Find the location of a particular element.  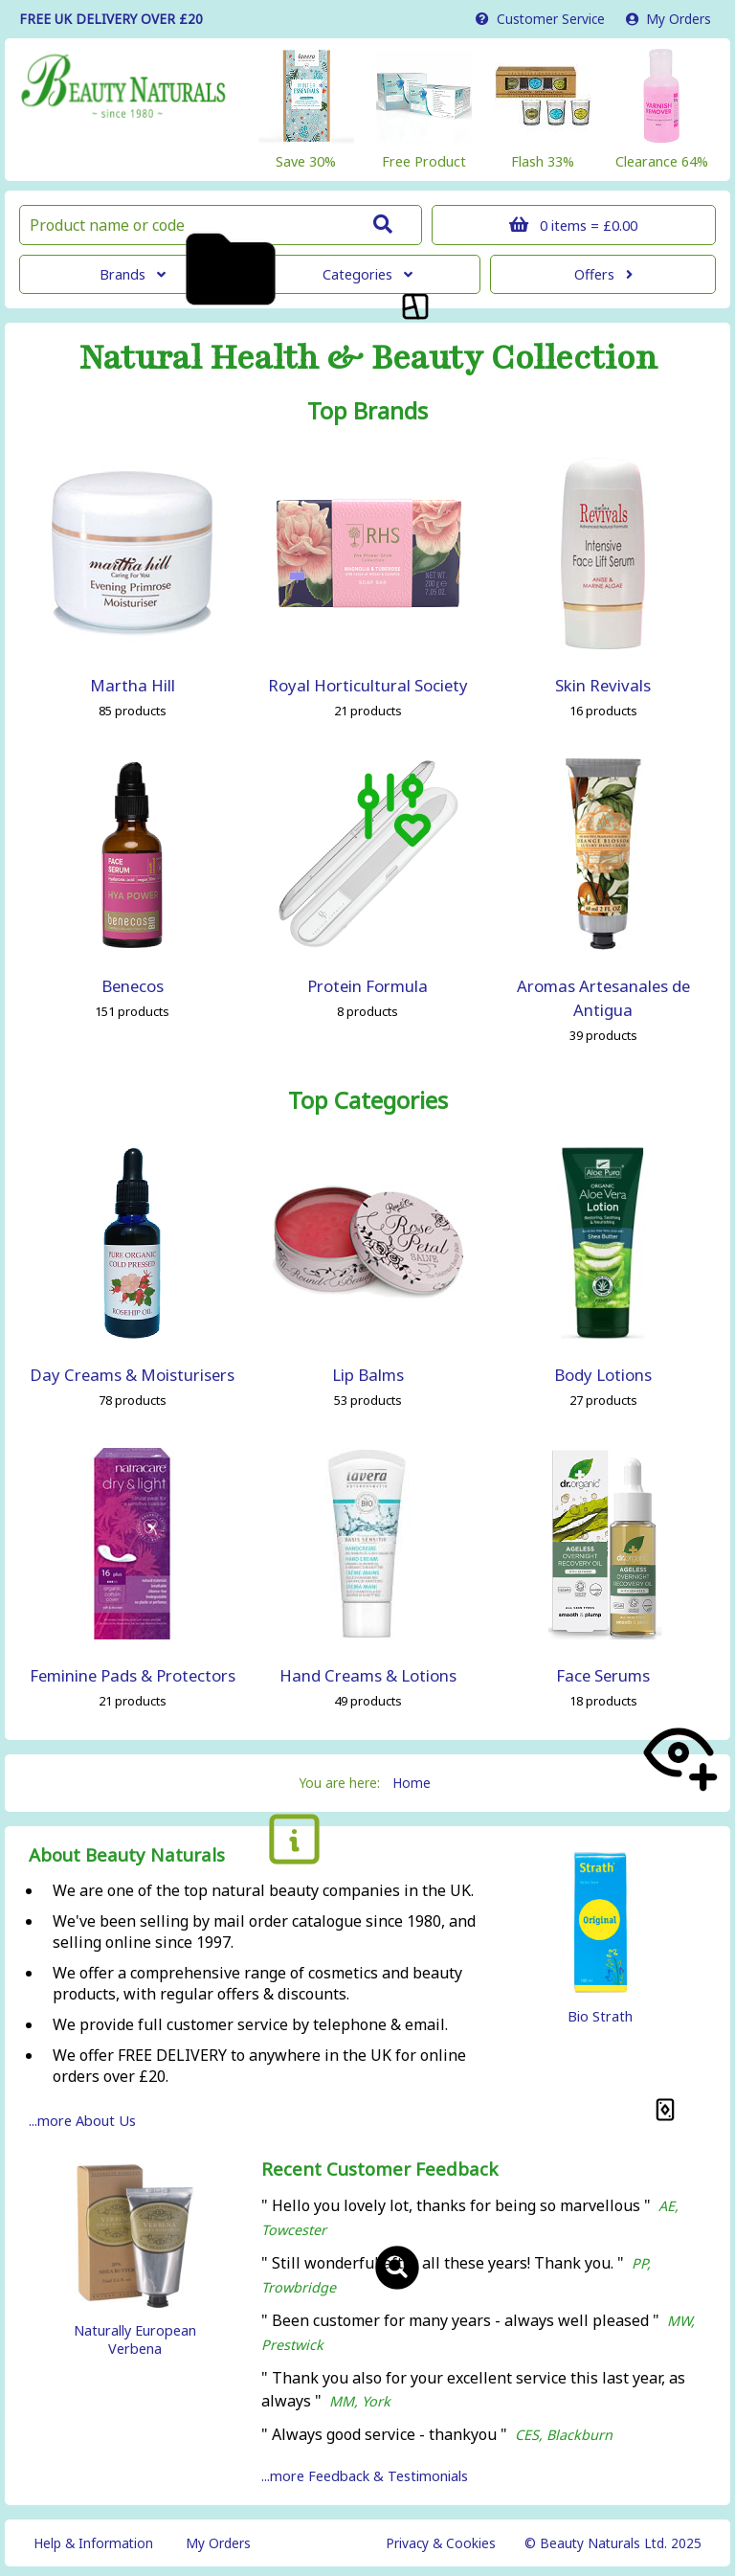

add to watchlist is located at coordinates (679, 1752).